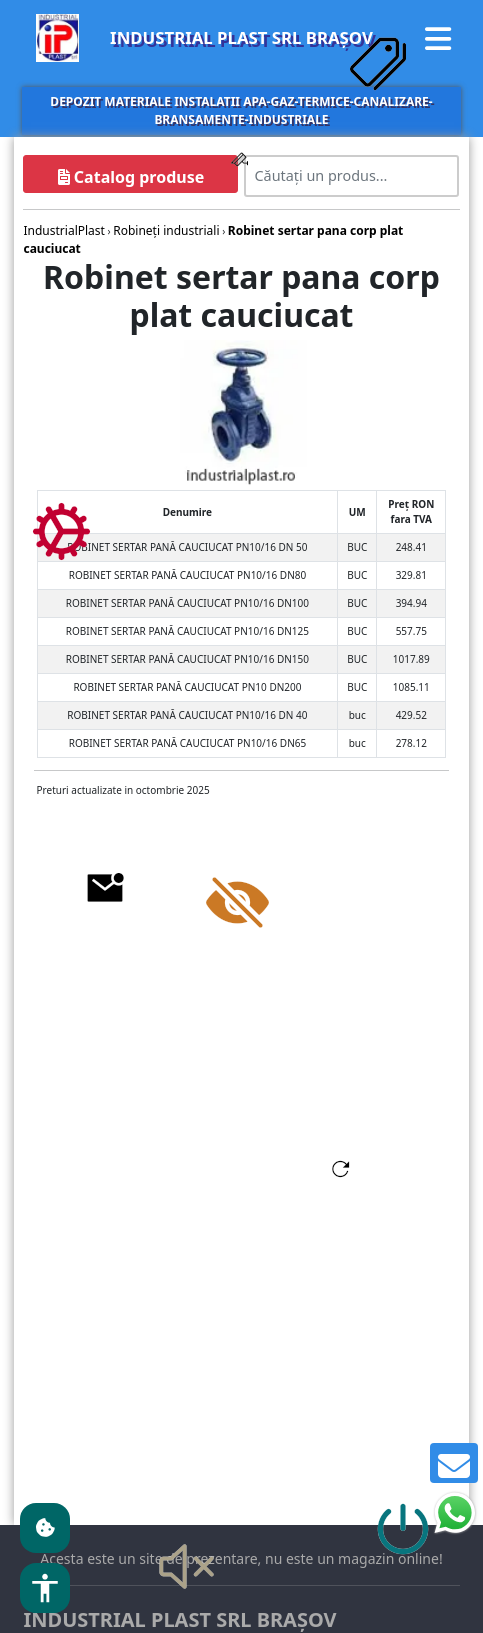 The height and width of the screenshot is (1633, 483). Describe the element at coordinates (186, 1566) in the screenshot. I see `mute audio or sound` at that location.